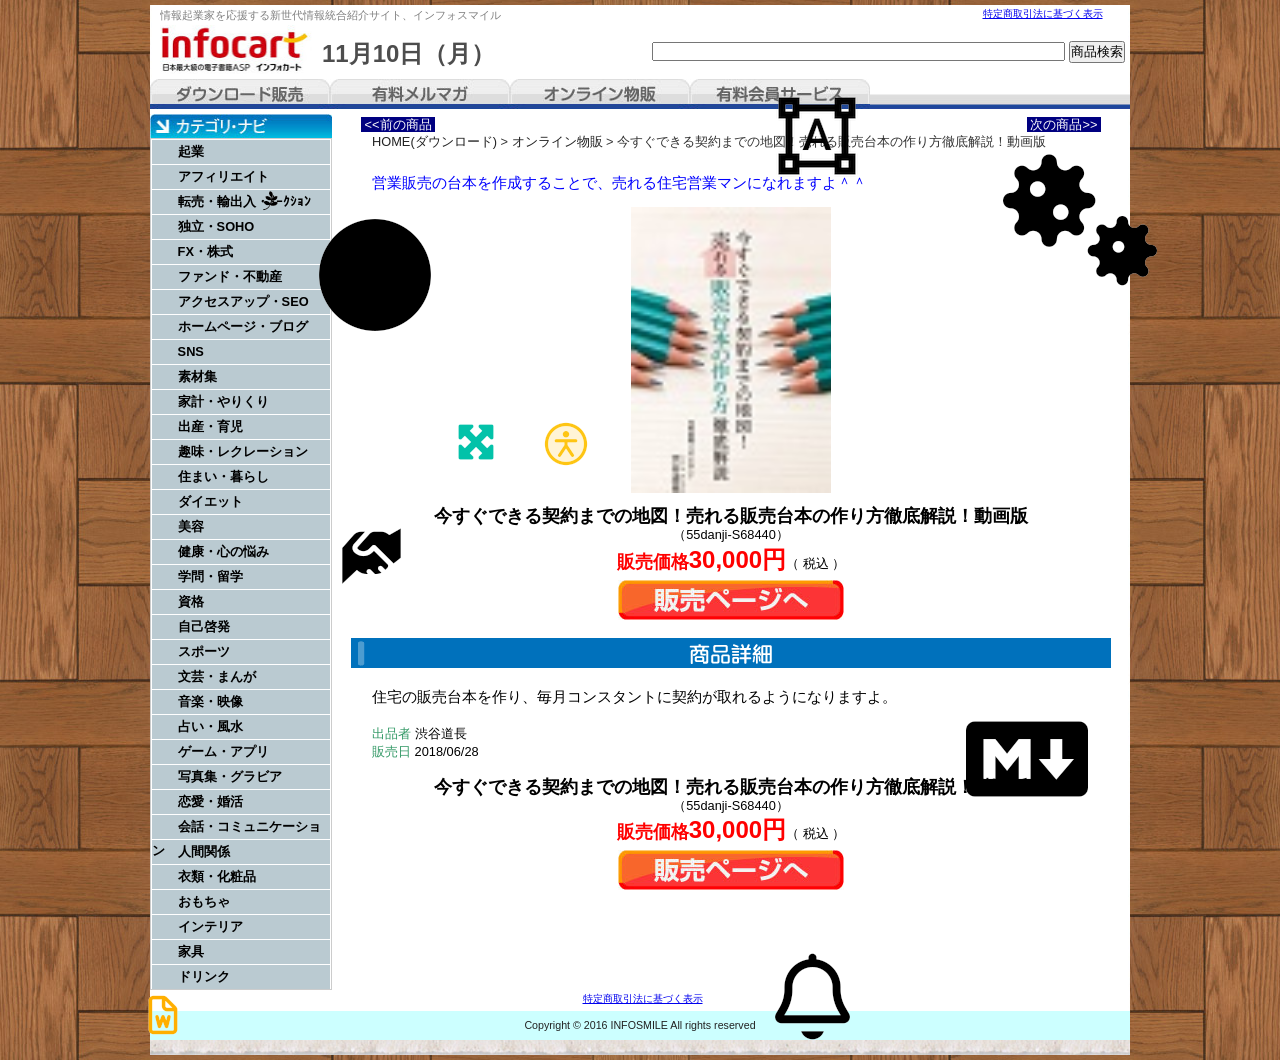 The width and height of the screenshot is (1280, 1060). What do you see at coordinates (812, 996) in the screenshot?
I see `view notifications` at bounding box center [812, 996].